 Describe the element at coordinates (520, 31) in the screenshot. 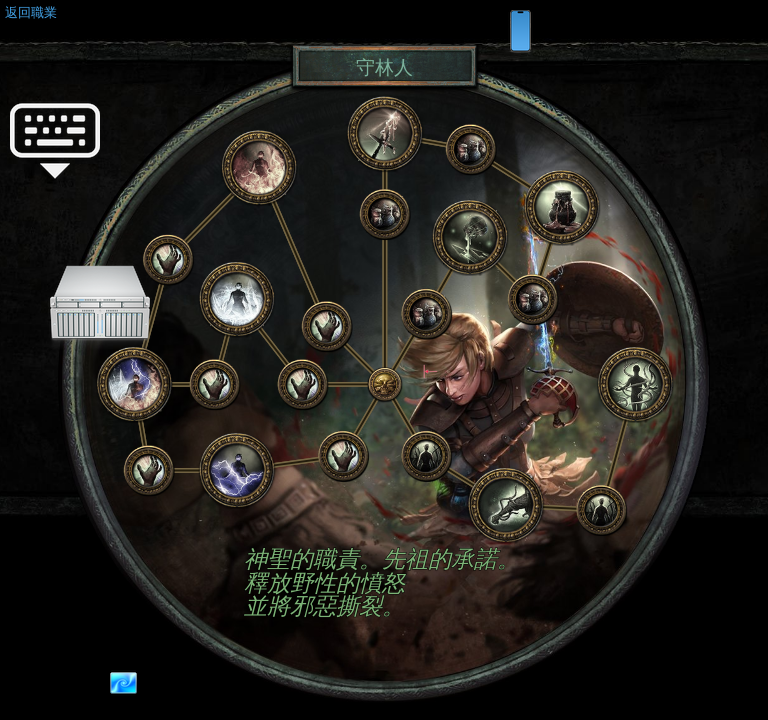

I see `iPhone 15 Pro device icon` at that location.